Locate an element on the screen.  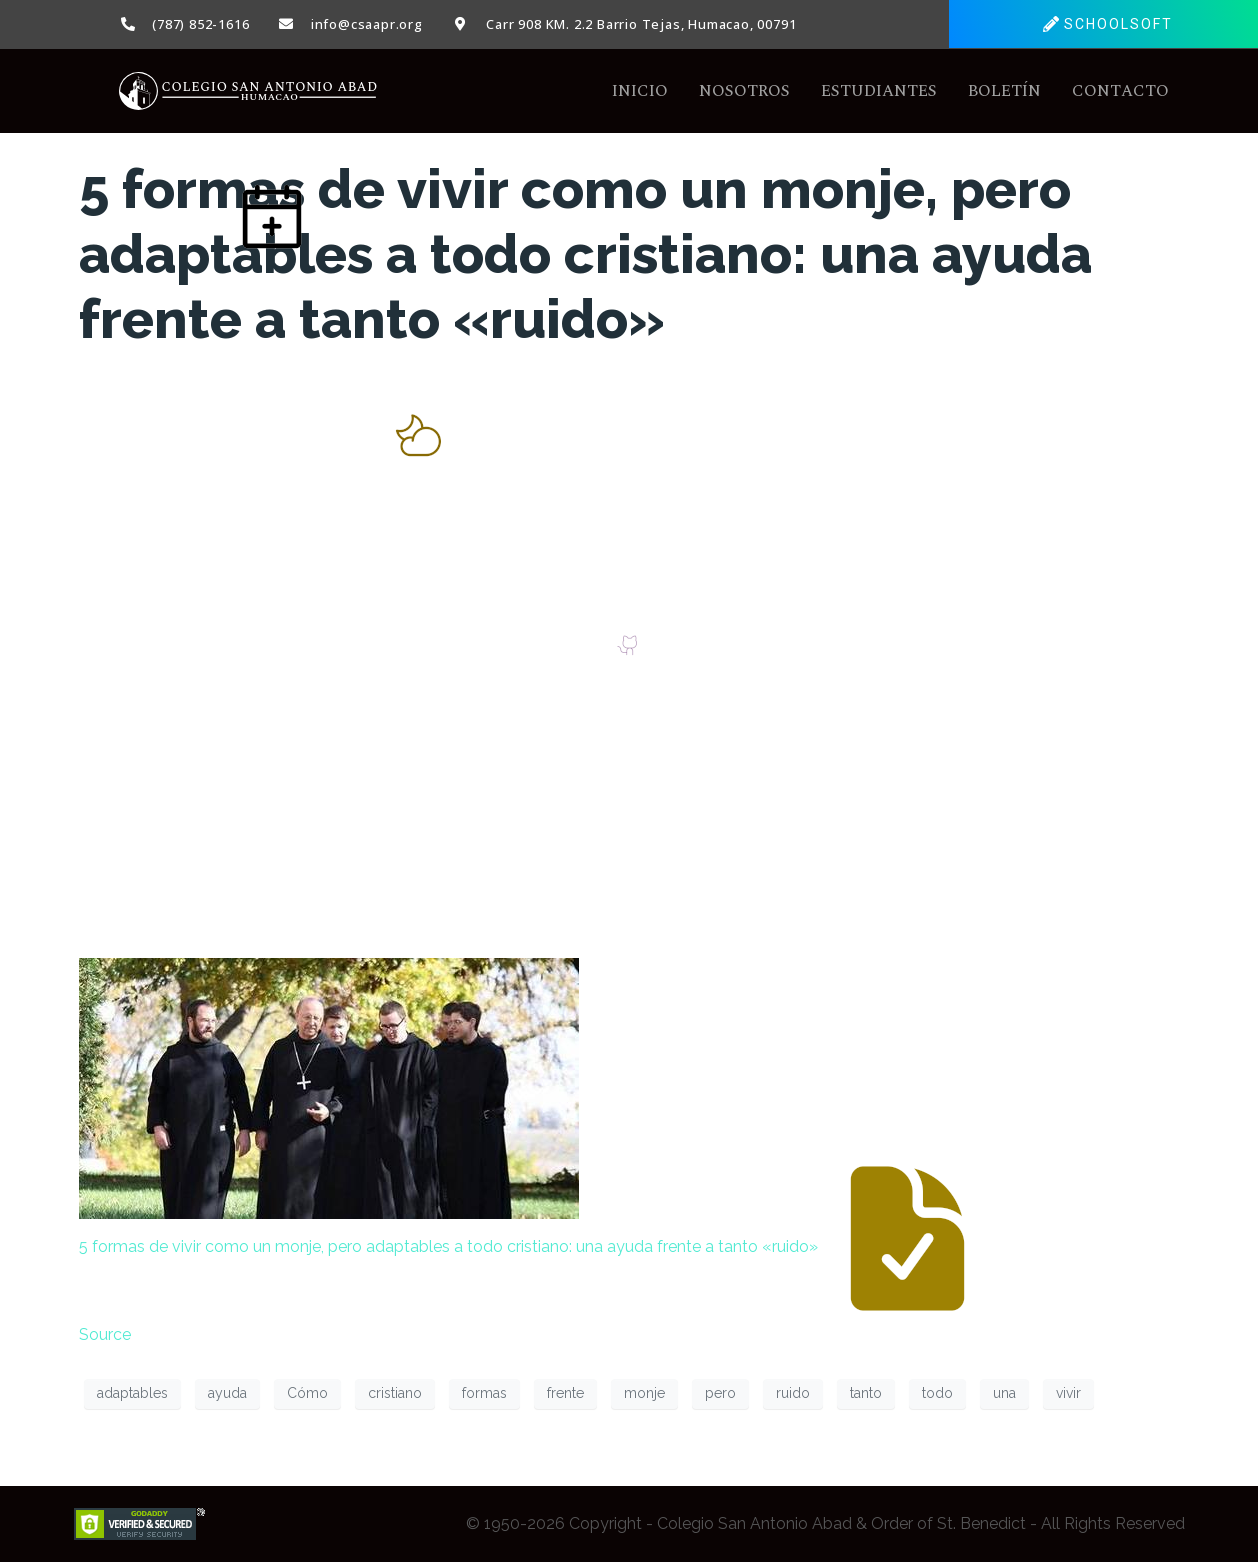
add a new calendar event is located at coordinates (272, 219).